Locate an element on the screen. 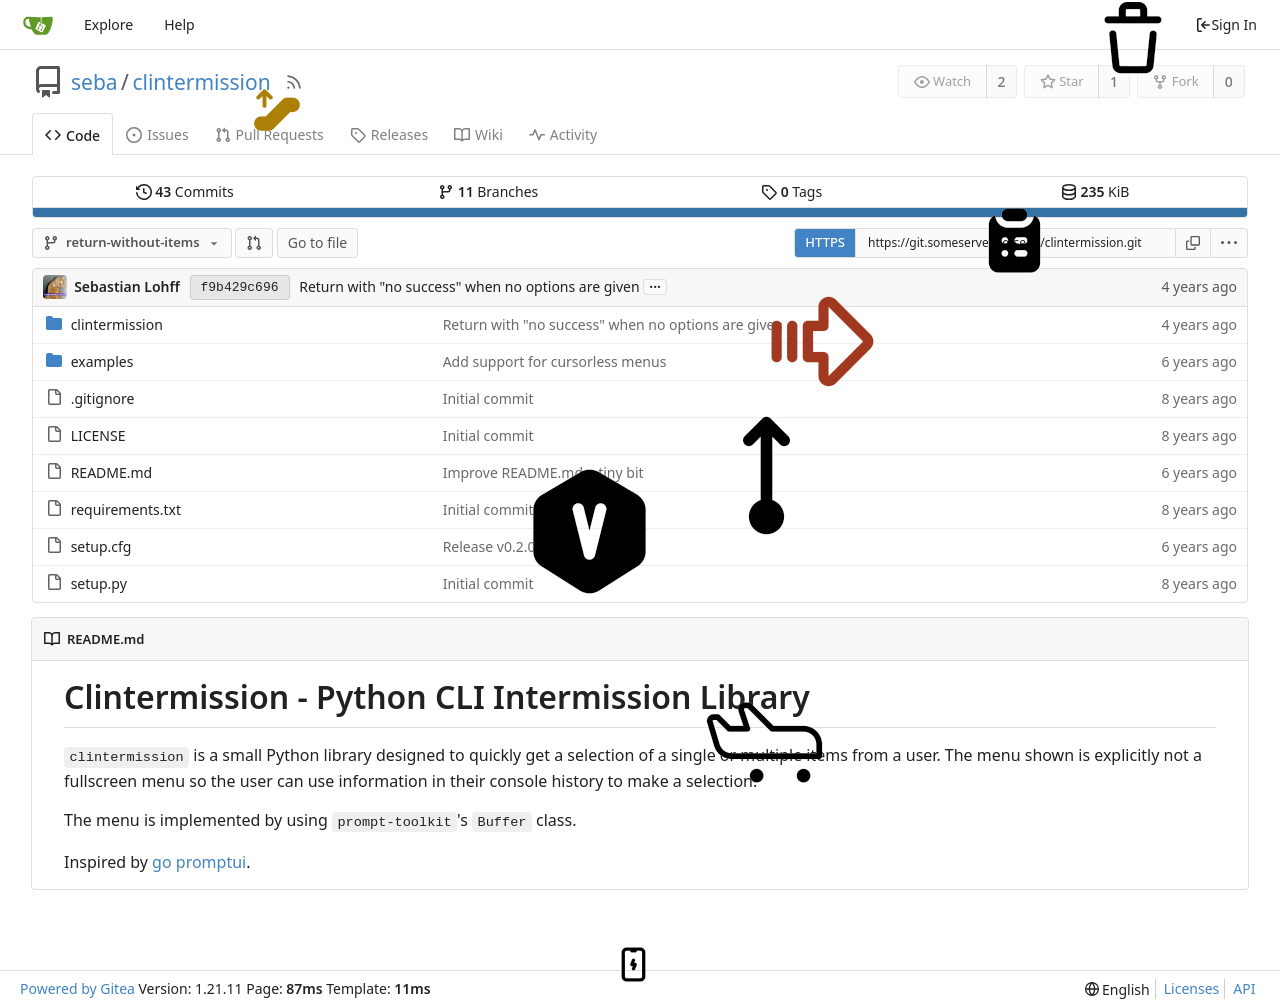  escalator going up is located at coordinates (277, 110).